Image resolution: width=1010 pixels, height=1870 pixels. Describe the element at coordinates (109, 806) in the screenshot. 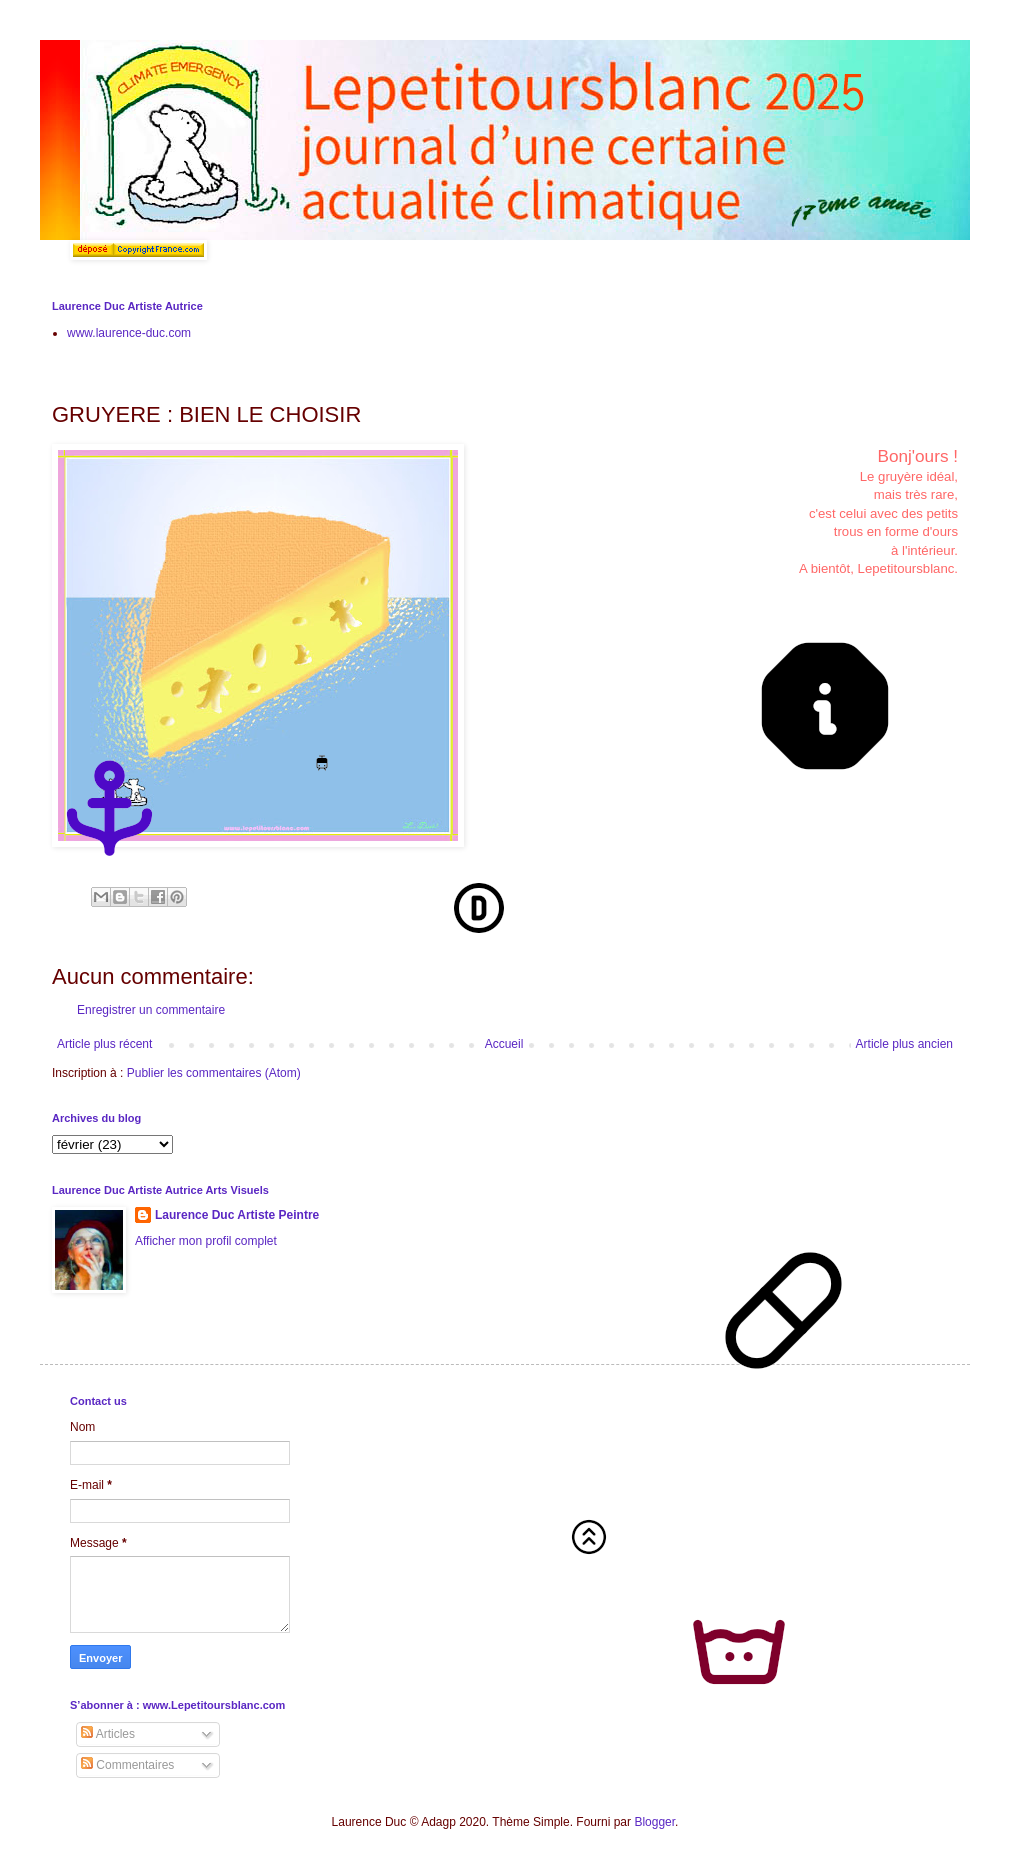

I see `anchor link to a specific section on a page` at that location.